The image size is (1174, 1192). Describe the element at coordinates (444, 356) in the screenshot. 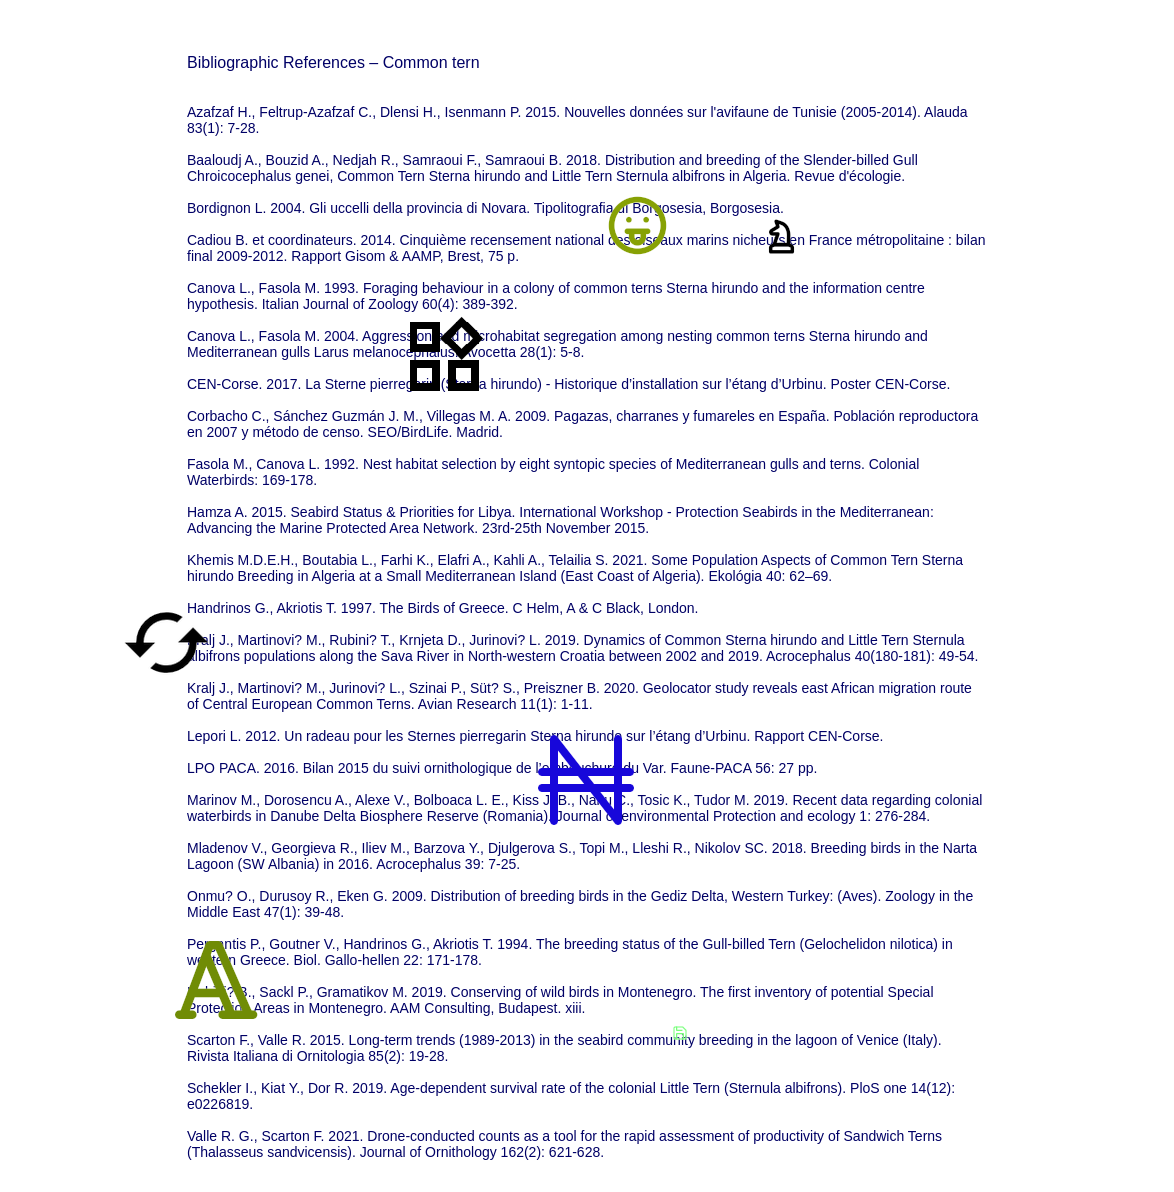

I see `access widgets or mini-apps` at that location.